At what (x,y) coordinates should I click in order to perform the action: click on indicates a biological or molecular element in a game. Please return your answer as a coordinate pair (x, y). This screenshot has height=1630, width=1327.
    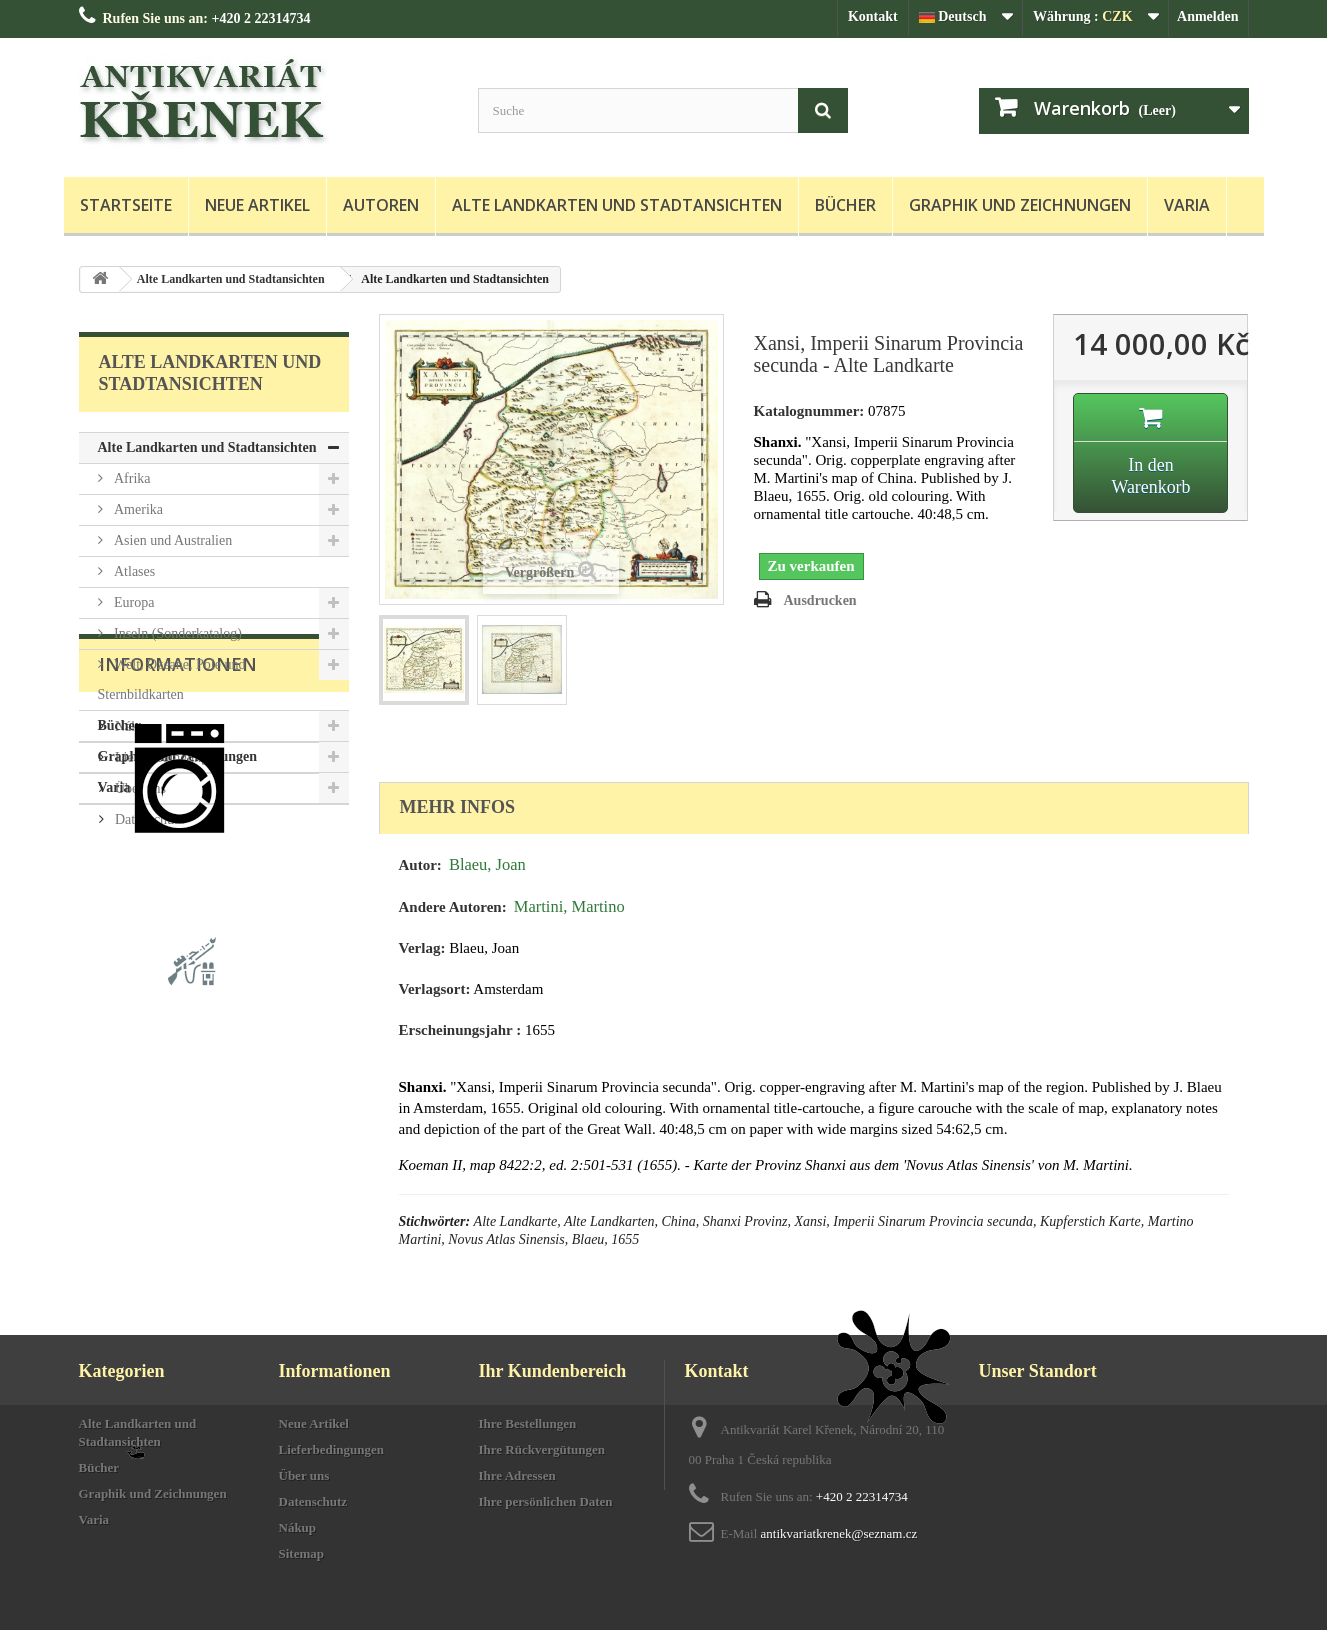
    Looking at the image, I should click on (894, 1367).